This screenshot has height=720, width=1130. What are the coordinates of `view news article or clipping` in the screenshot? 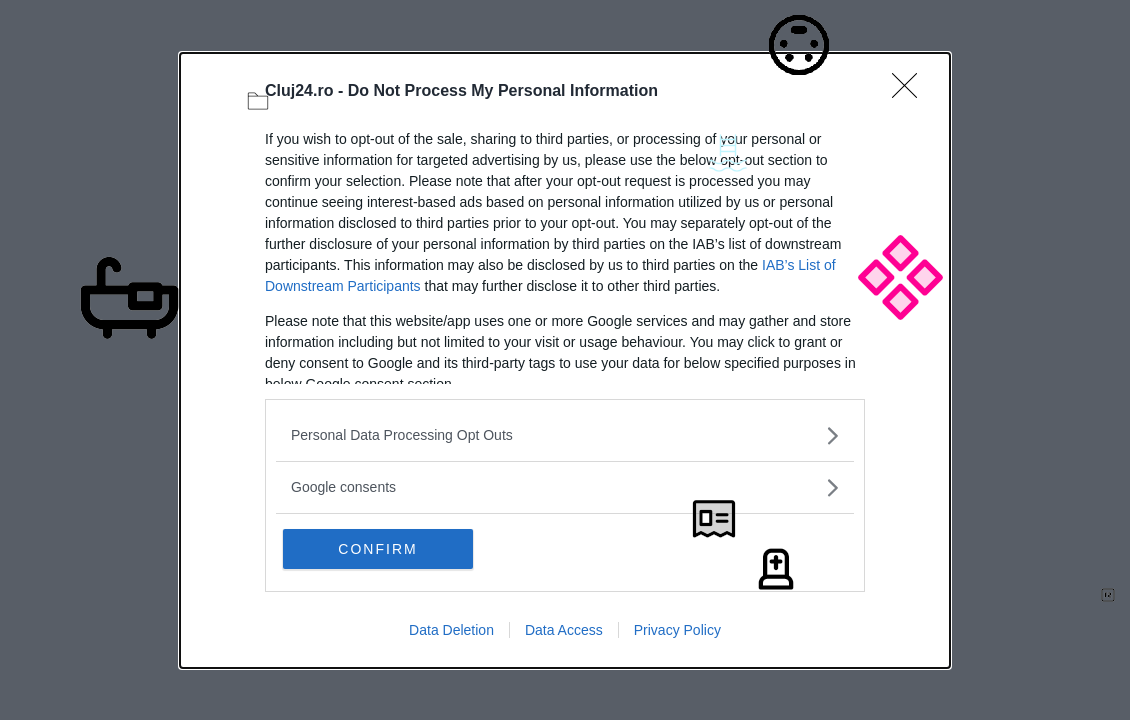 It's located at (714, 518).